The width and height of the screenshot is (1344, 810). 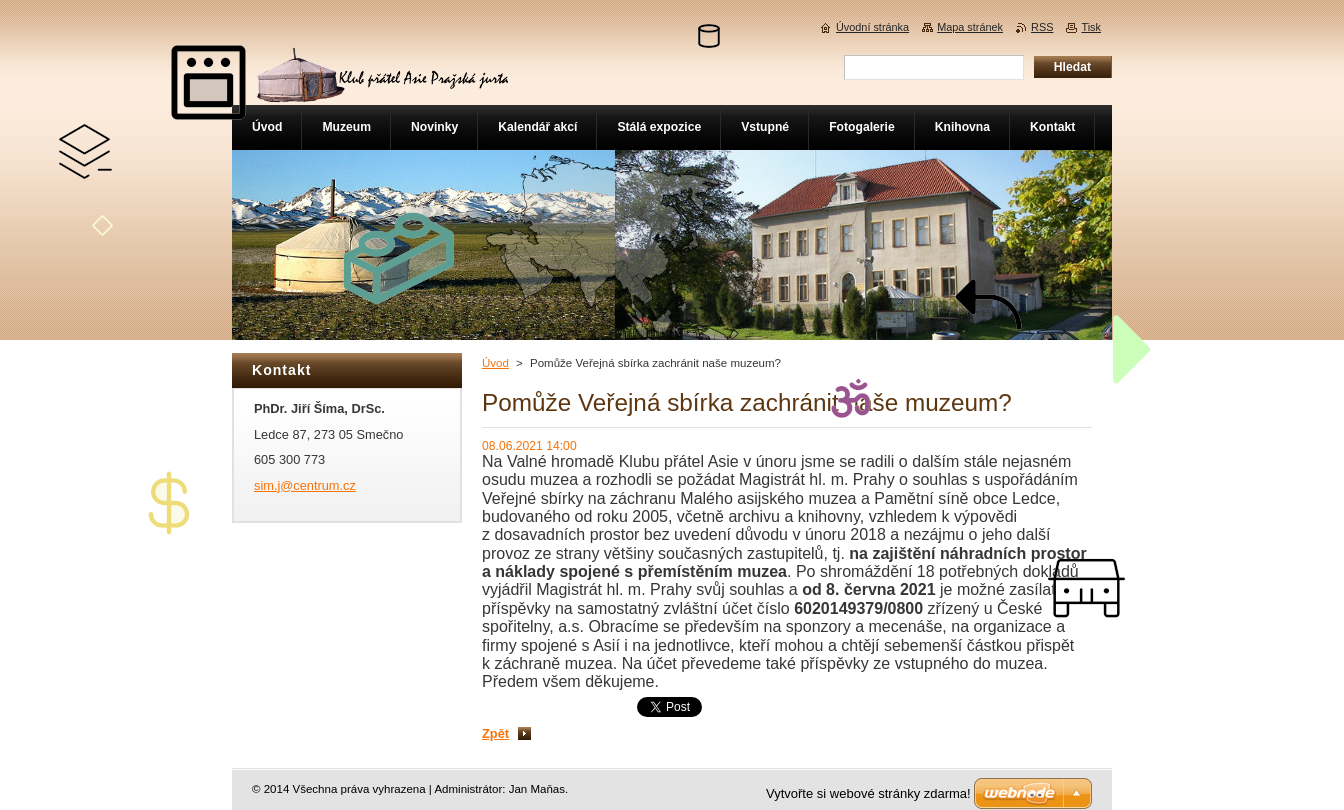 What do you see at coordinates (84, 151) in the screenshot?
I see `remove a layer from the stack` at bounding box center [84, 151].